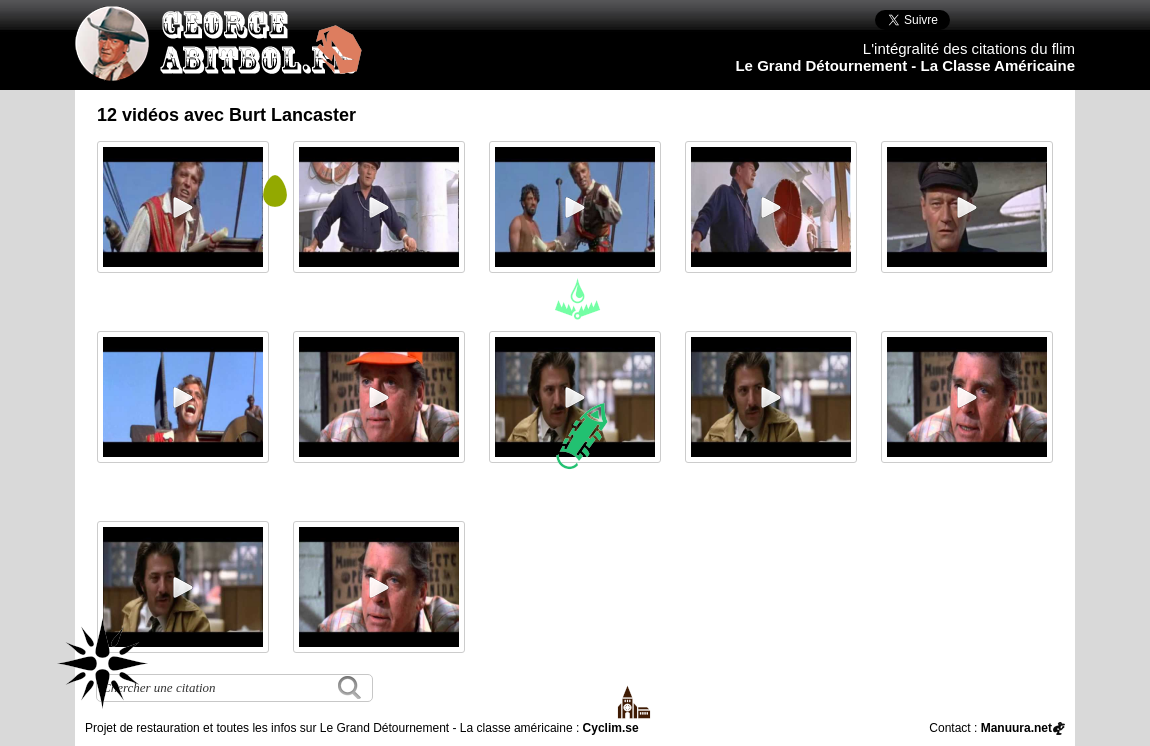  What do you see at coordinates (102, 663) in the screenshot?
I see `indicates a hazard or danger zone in gameplay` at bounding box center [102, 663].